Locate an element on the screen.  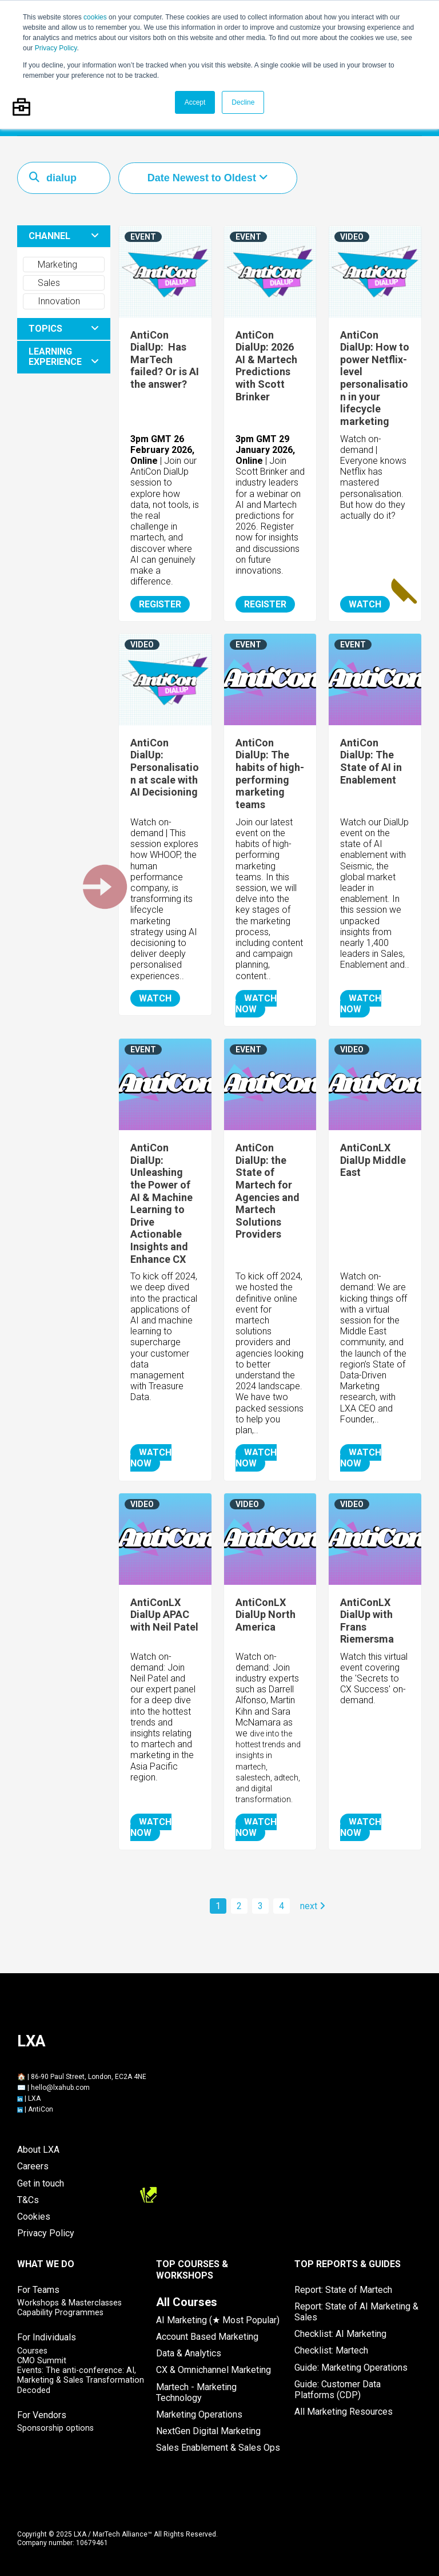
kitchen or cooking-related feature is located at coordinates (404, 591).